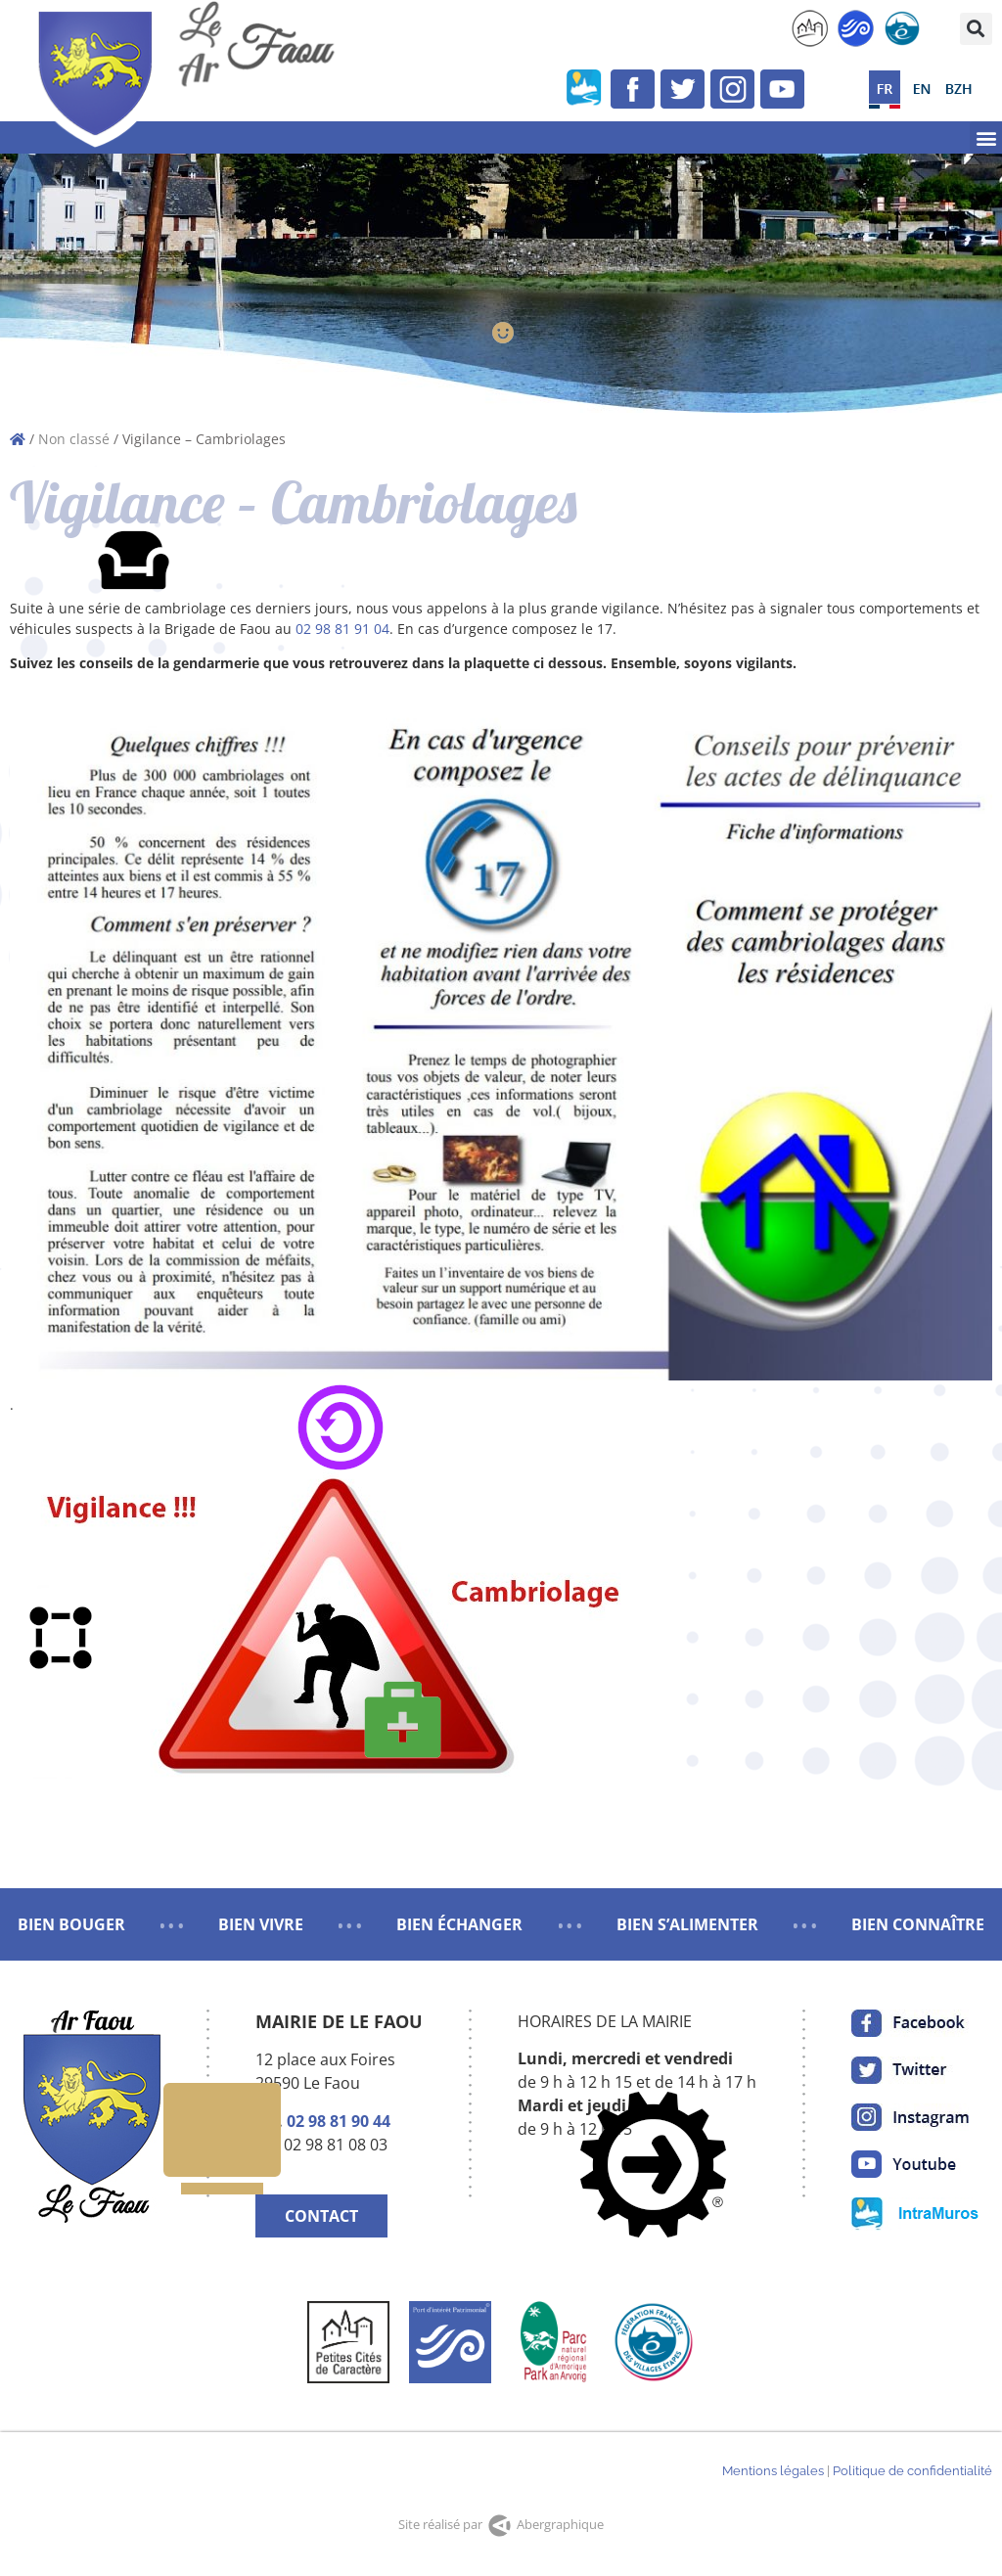 The image size is (1002, 2576). What do you see at coordinates (402, 1723) in the screenshot?
I see `access health or medical resources` at bounding box center [402, 1723].